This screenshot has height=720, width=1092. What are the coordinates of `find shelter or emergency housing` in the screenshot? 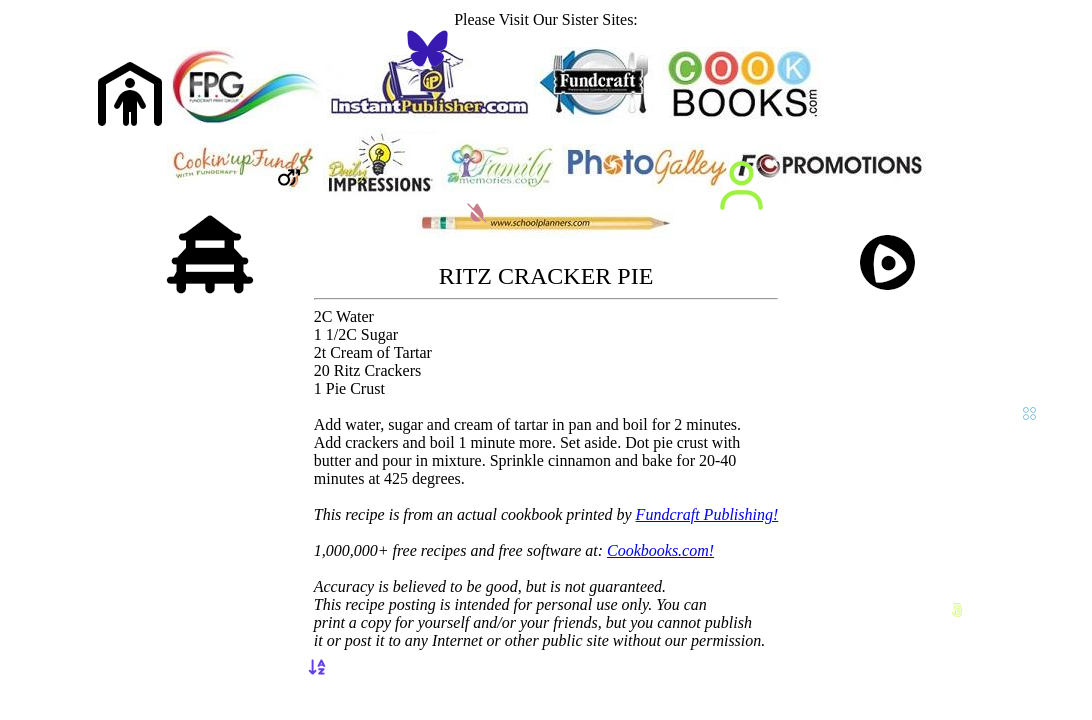 It's located at (130, 94).